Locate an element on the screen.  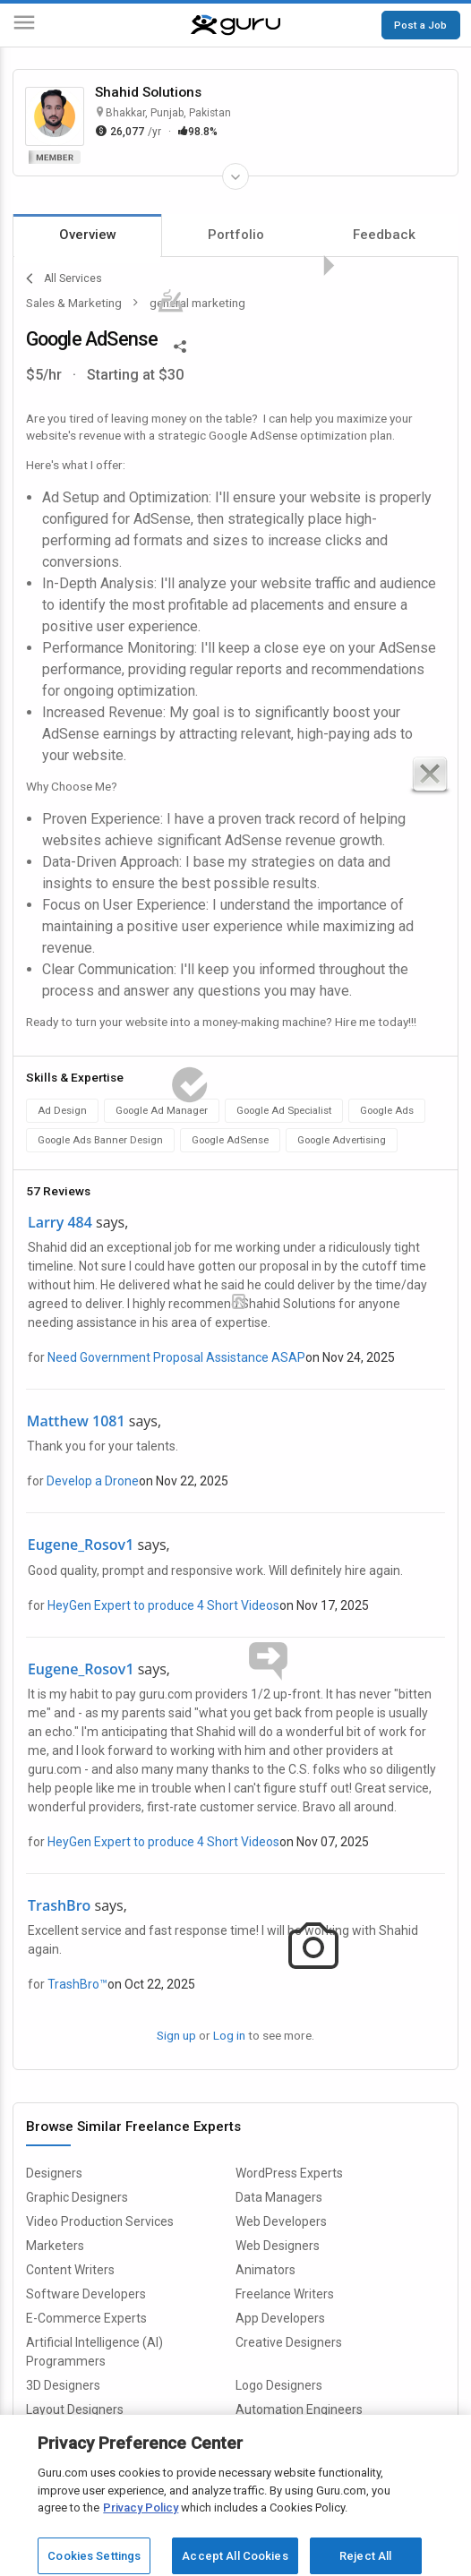
open the camera app is located at coordinates (313, 1947).